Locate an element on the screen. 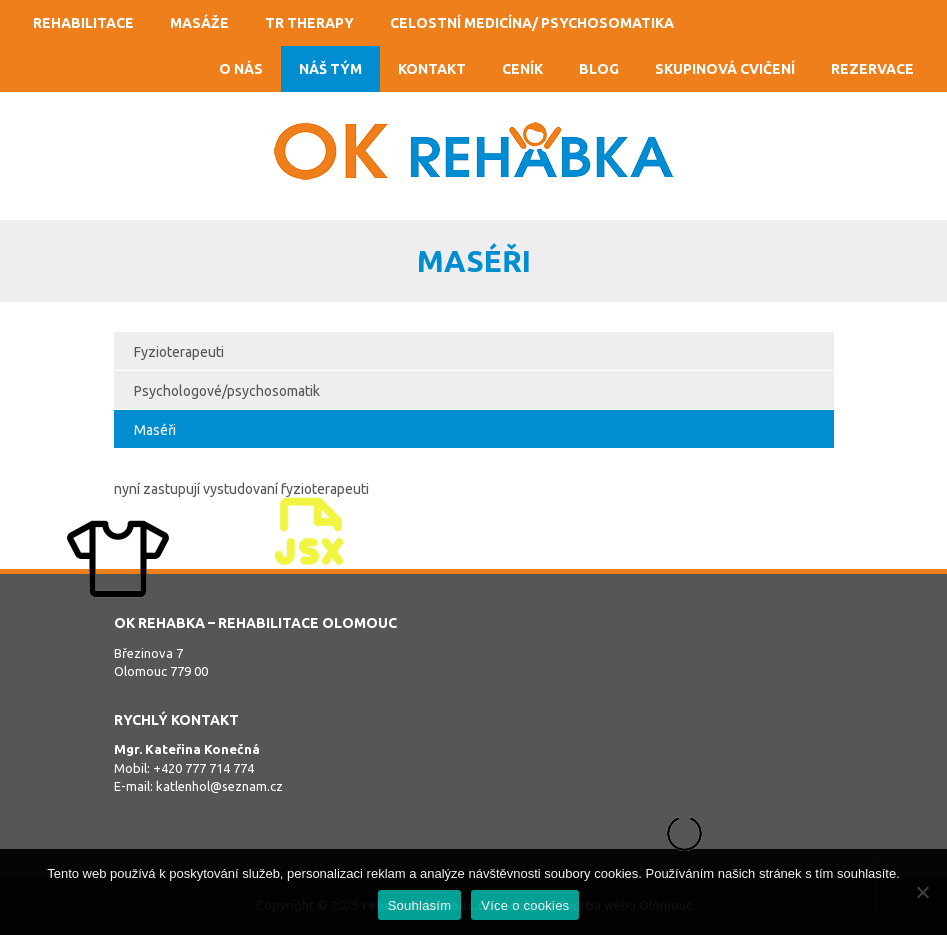 The height and width of the screenshot is (935, 947). browse clothing or apparel items is located at coordinates (118, 559).